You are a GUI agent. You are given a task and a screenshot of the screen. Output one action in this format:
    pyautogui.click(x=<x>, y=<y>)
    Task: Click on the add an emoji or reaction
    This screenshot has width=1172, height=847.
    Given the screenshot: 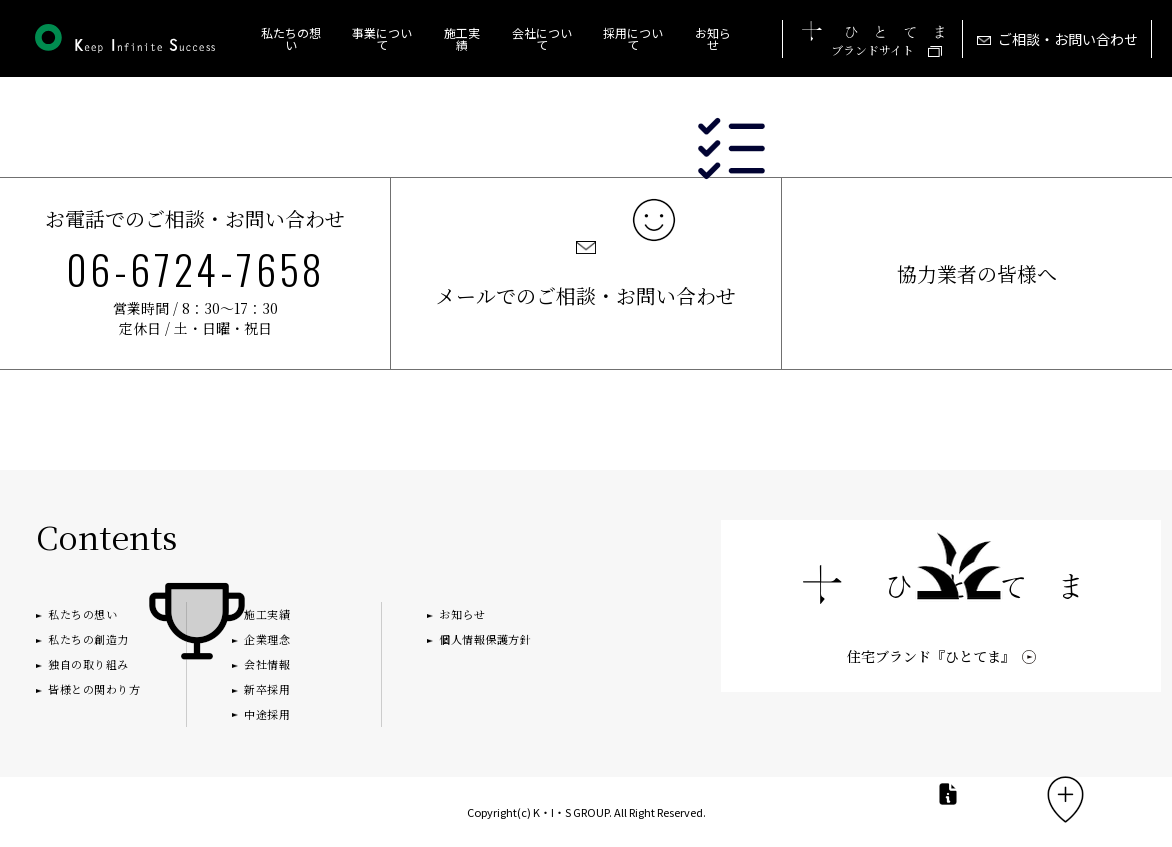 What is the action you would take?
    pyautogui.click(x=654, y=220)
    